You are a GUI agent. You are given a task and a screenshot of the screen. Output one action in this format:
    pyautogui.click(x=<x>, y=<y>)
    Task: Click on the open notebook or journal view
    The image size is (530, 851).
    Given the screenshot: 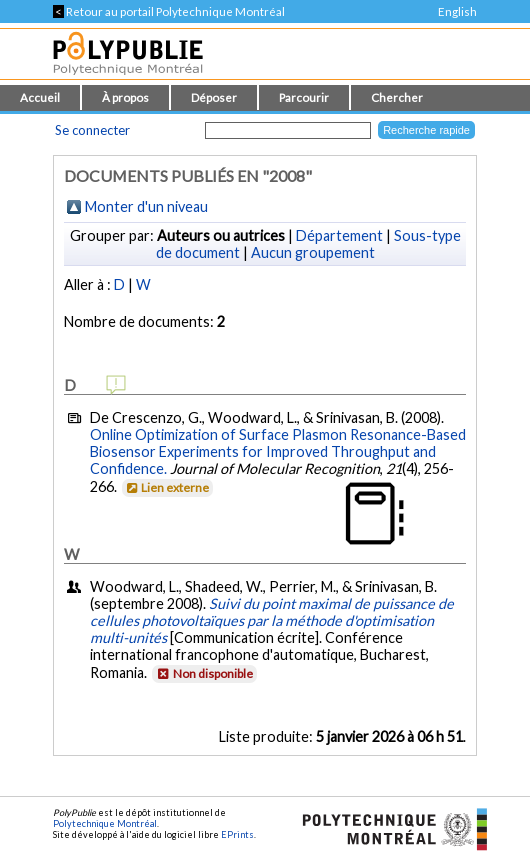 What is the action you would take?
    pyautogui.click(x=372, y=513)
    